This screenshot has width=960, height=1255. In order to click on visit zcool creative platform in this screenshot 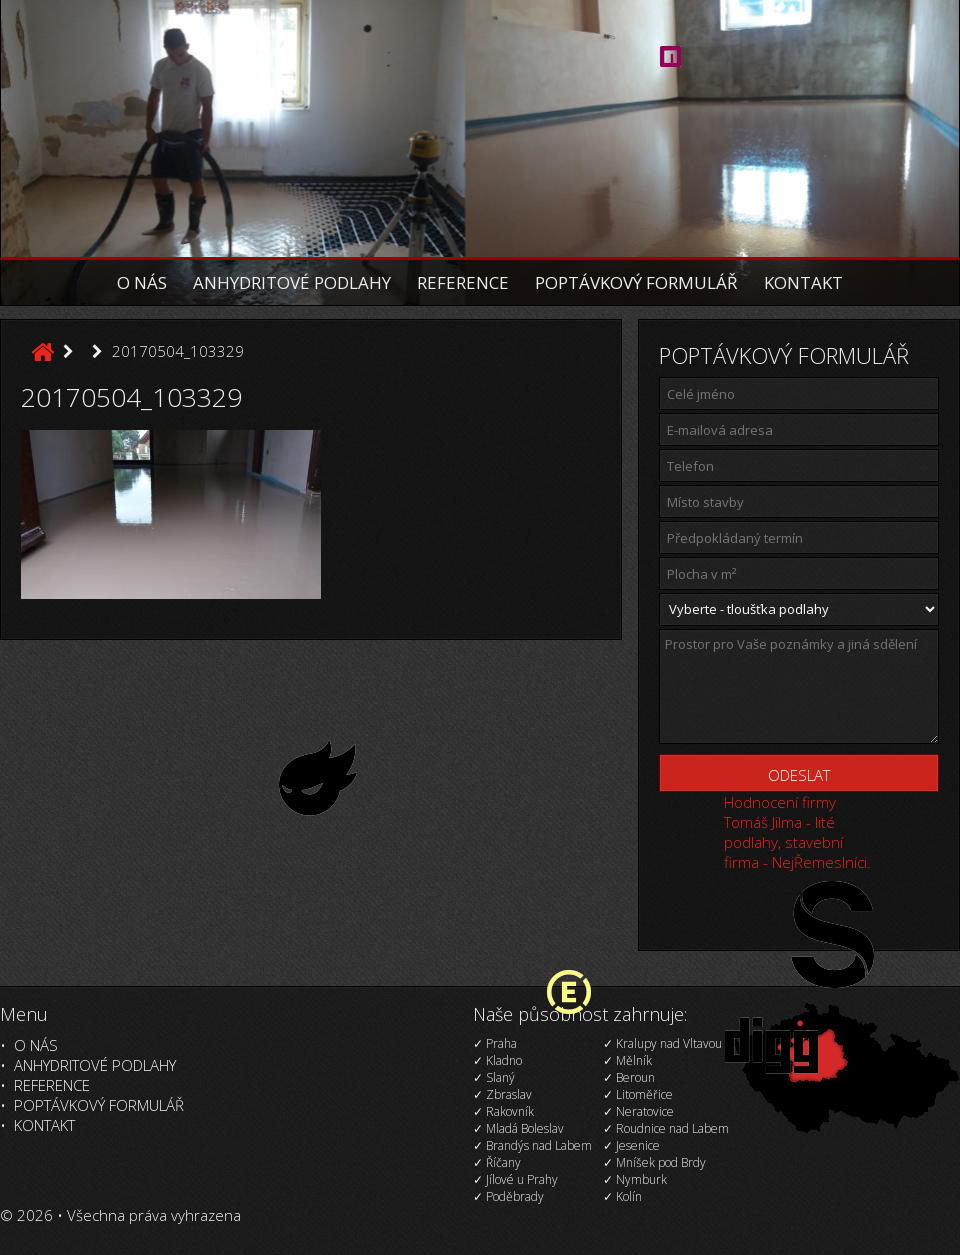, I will do `click(318, 778)`.